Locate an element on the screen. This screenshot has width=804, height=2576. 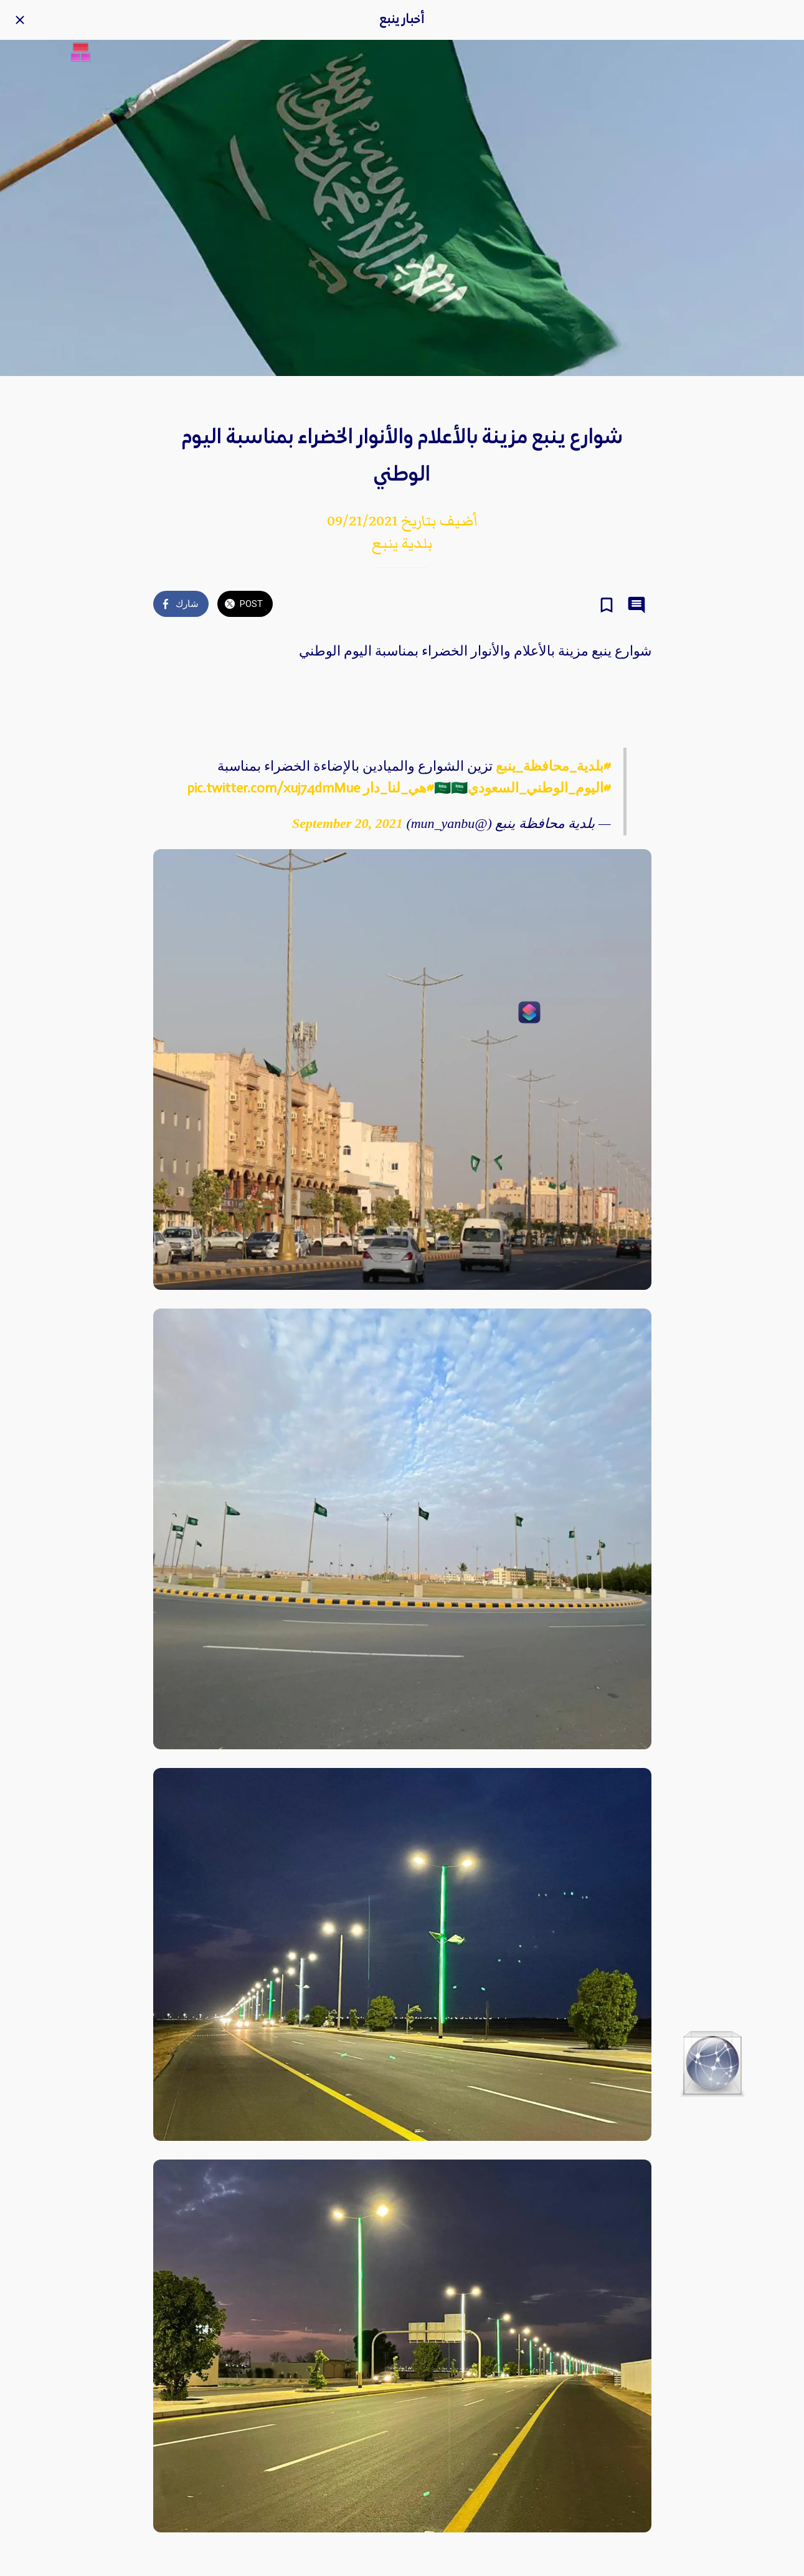
select all items in the current view is located at coordinates (80, 52).